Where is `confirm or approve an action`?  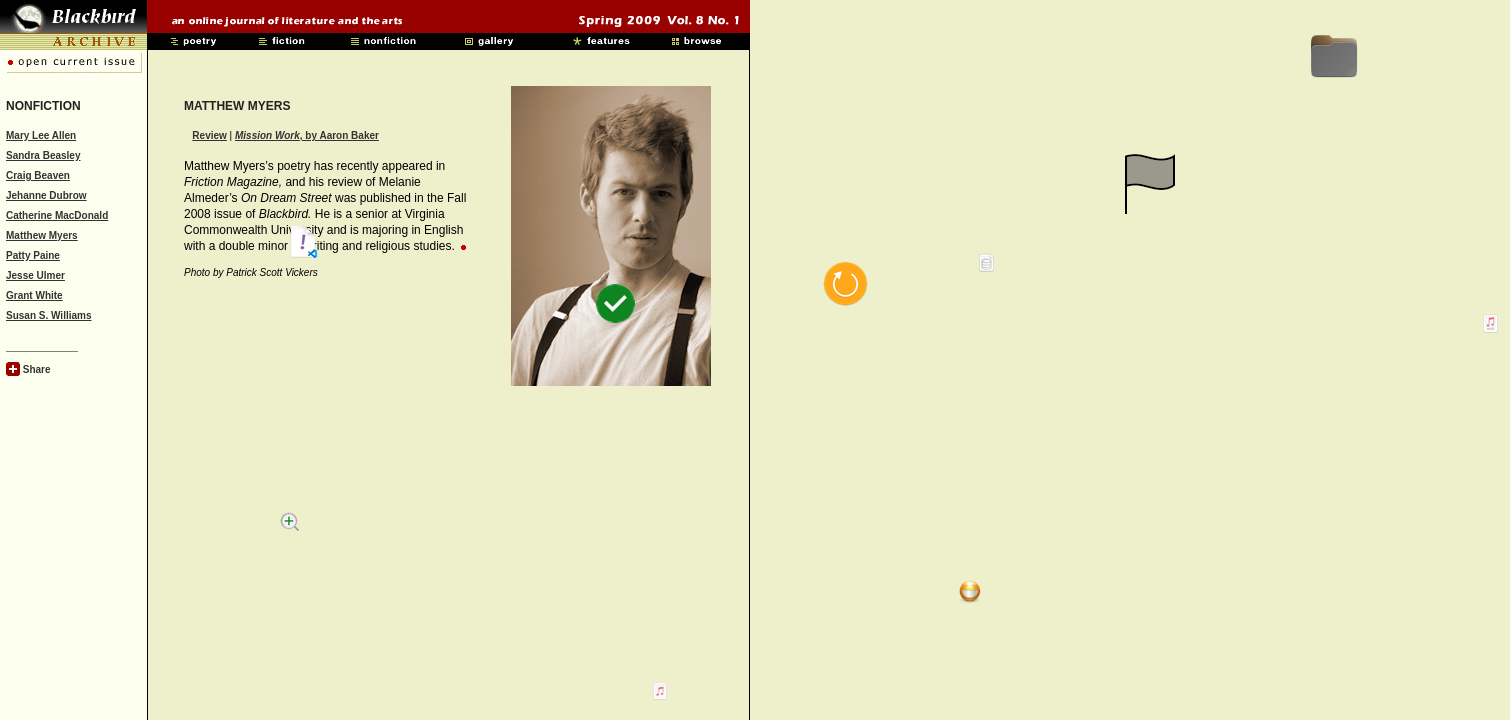 confirm or approve an action is located at coordinates (615, 303).